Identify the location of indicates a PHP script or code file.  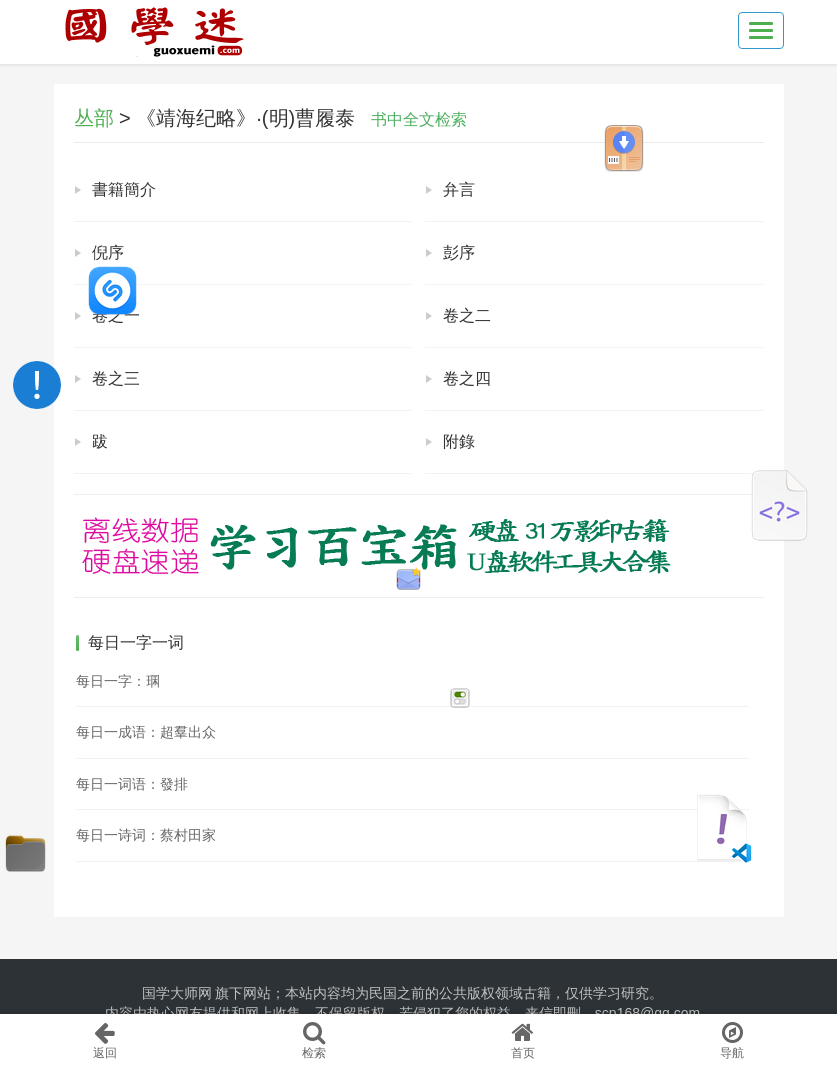
(779, 505).